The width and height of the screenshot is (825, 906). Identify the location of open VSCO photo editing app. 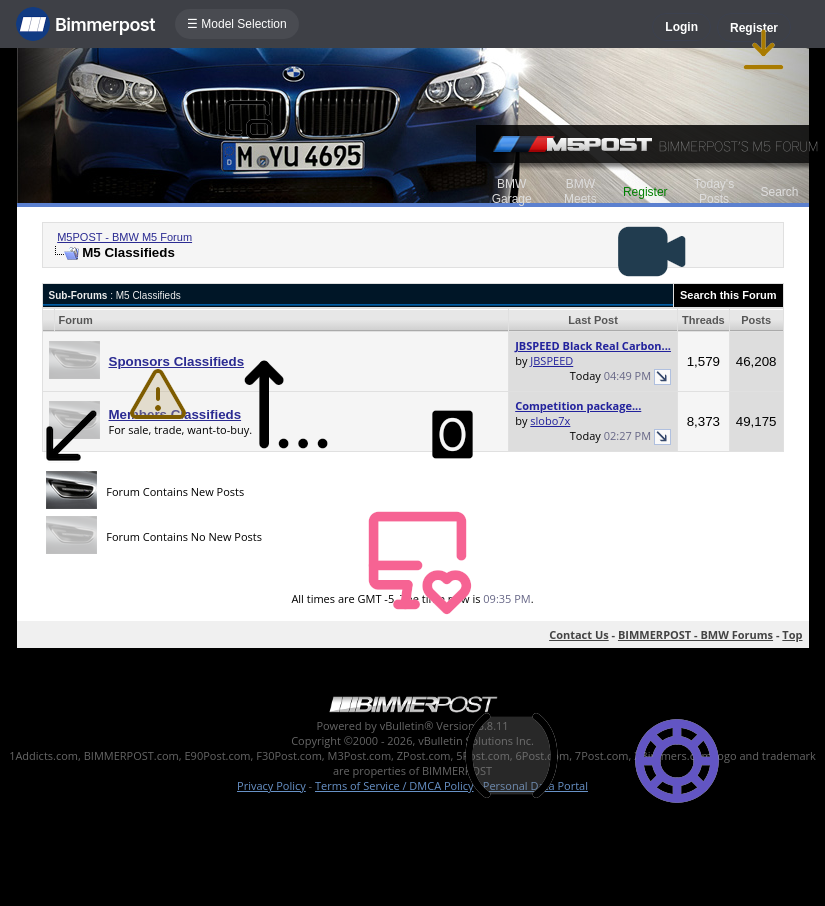
(677, 761).